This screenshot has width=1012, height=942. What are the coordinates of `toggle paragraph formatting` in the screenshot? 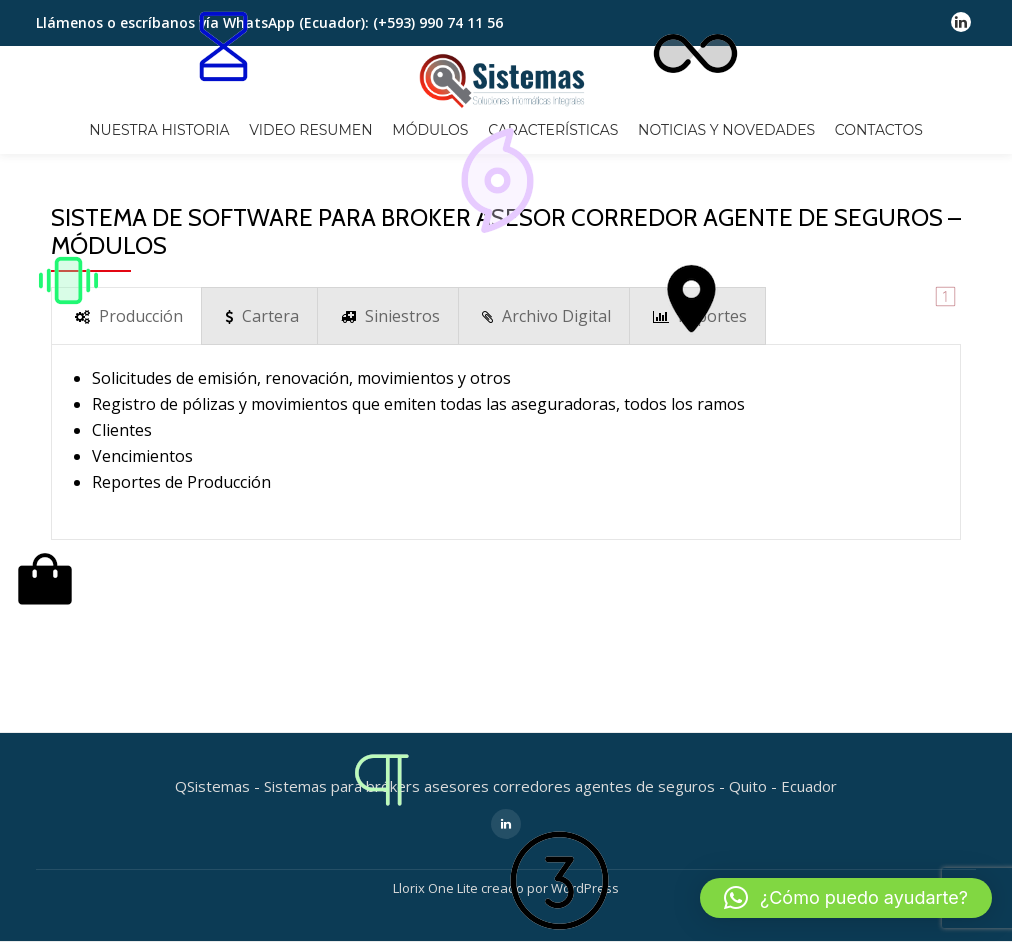 It's located at (383, 780).